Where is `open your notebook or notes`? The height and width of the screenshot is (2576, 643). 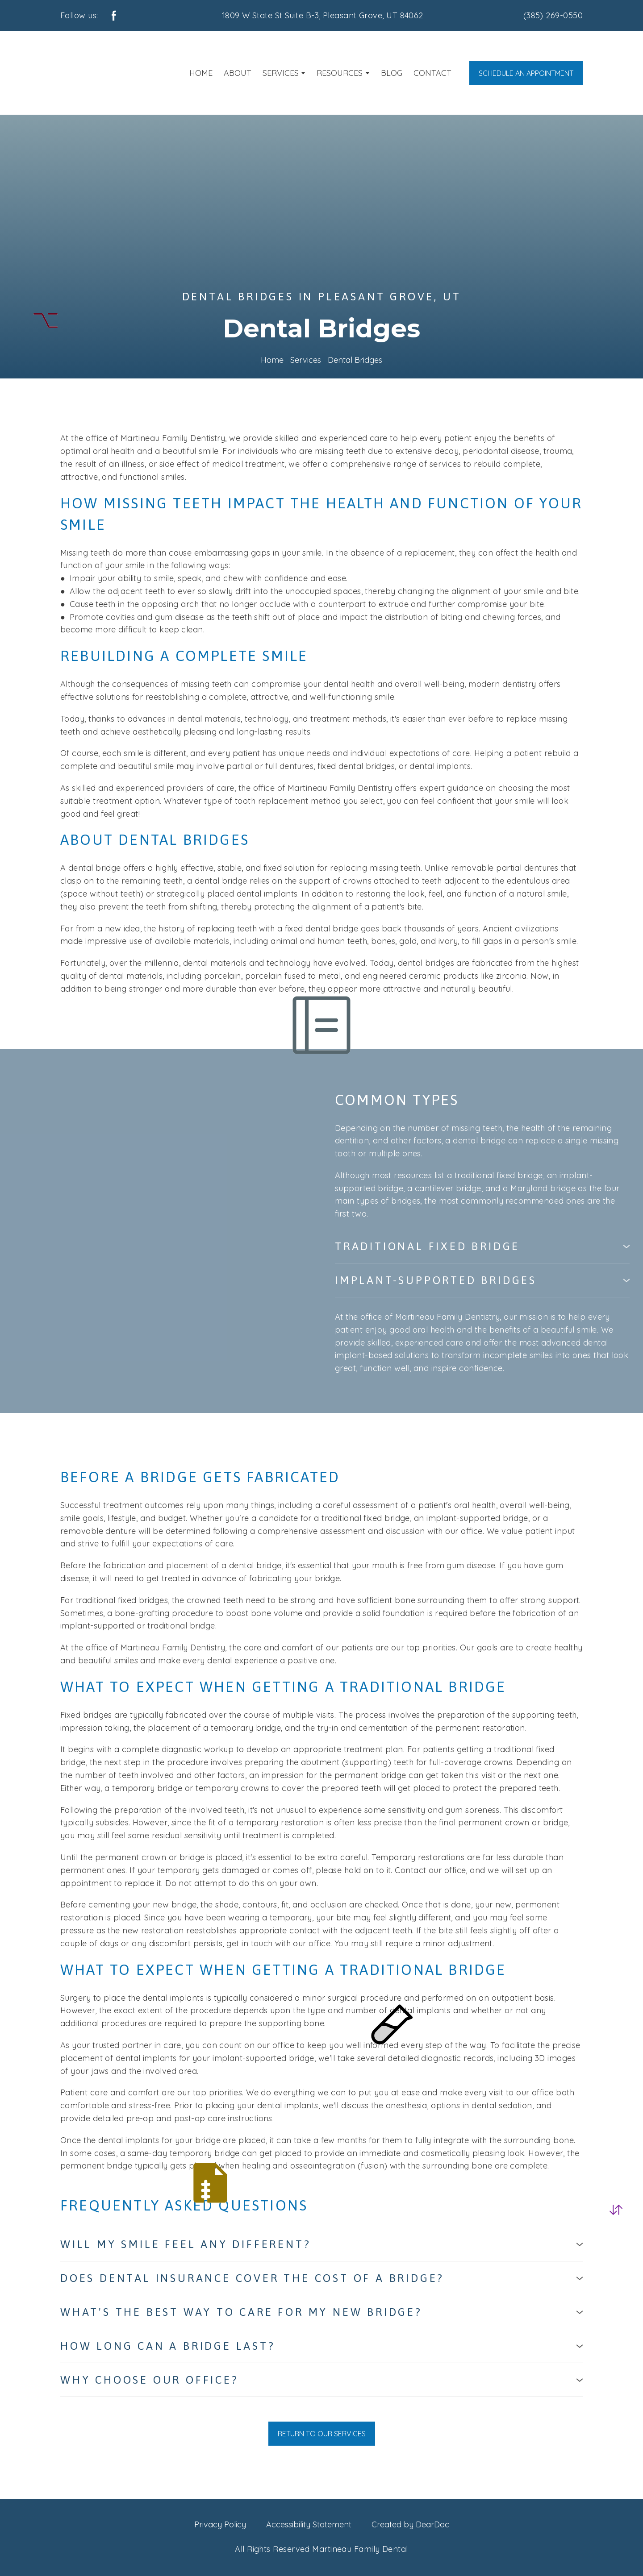 open your notebook or notes is located at coordinates (322, 1025).